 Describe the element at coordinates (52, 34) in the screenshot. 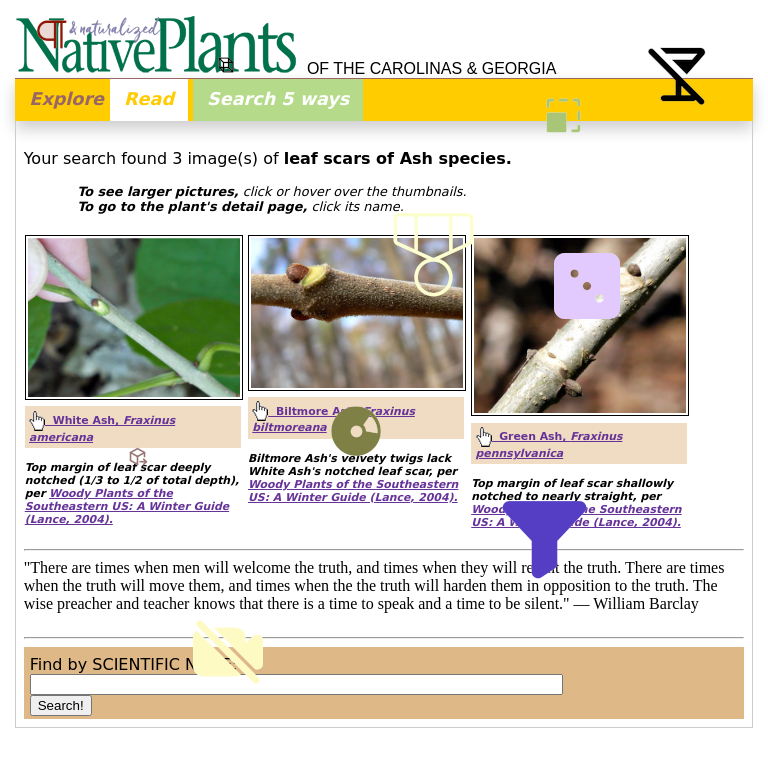

I see `insert a paragraph break` at that location.